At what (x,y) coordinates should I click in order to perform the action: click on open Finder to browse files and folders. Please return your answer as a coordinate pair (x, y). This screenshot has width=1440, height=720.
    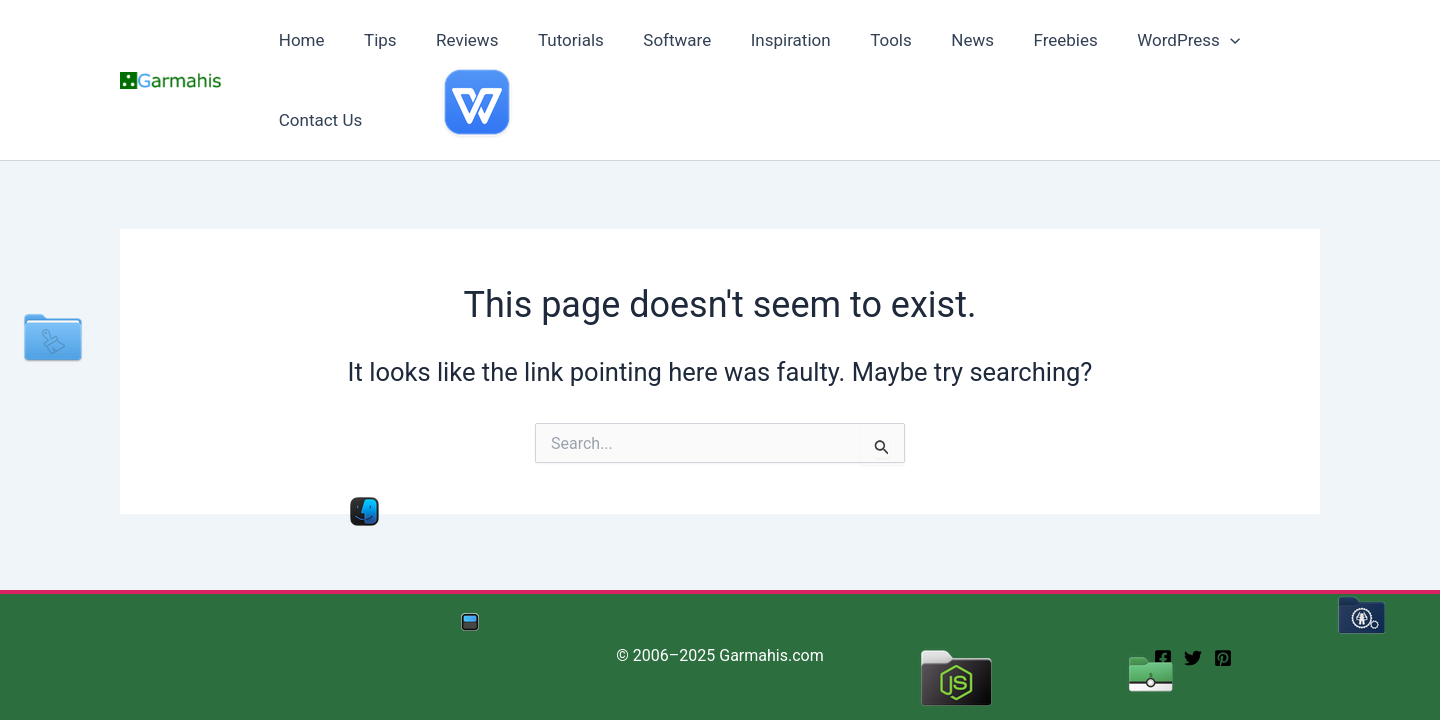
    Looking at the image, I should click on (364, 511).